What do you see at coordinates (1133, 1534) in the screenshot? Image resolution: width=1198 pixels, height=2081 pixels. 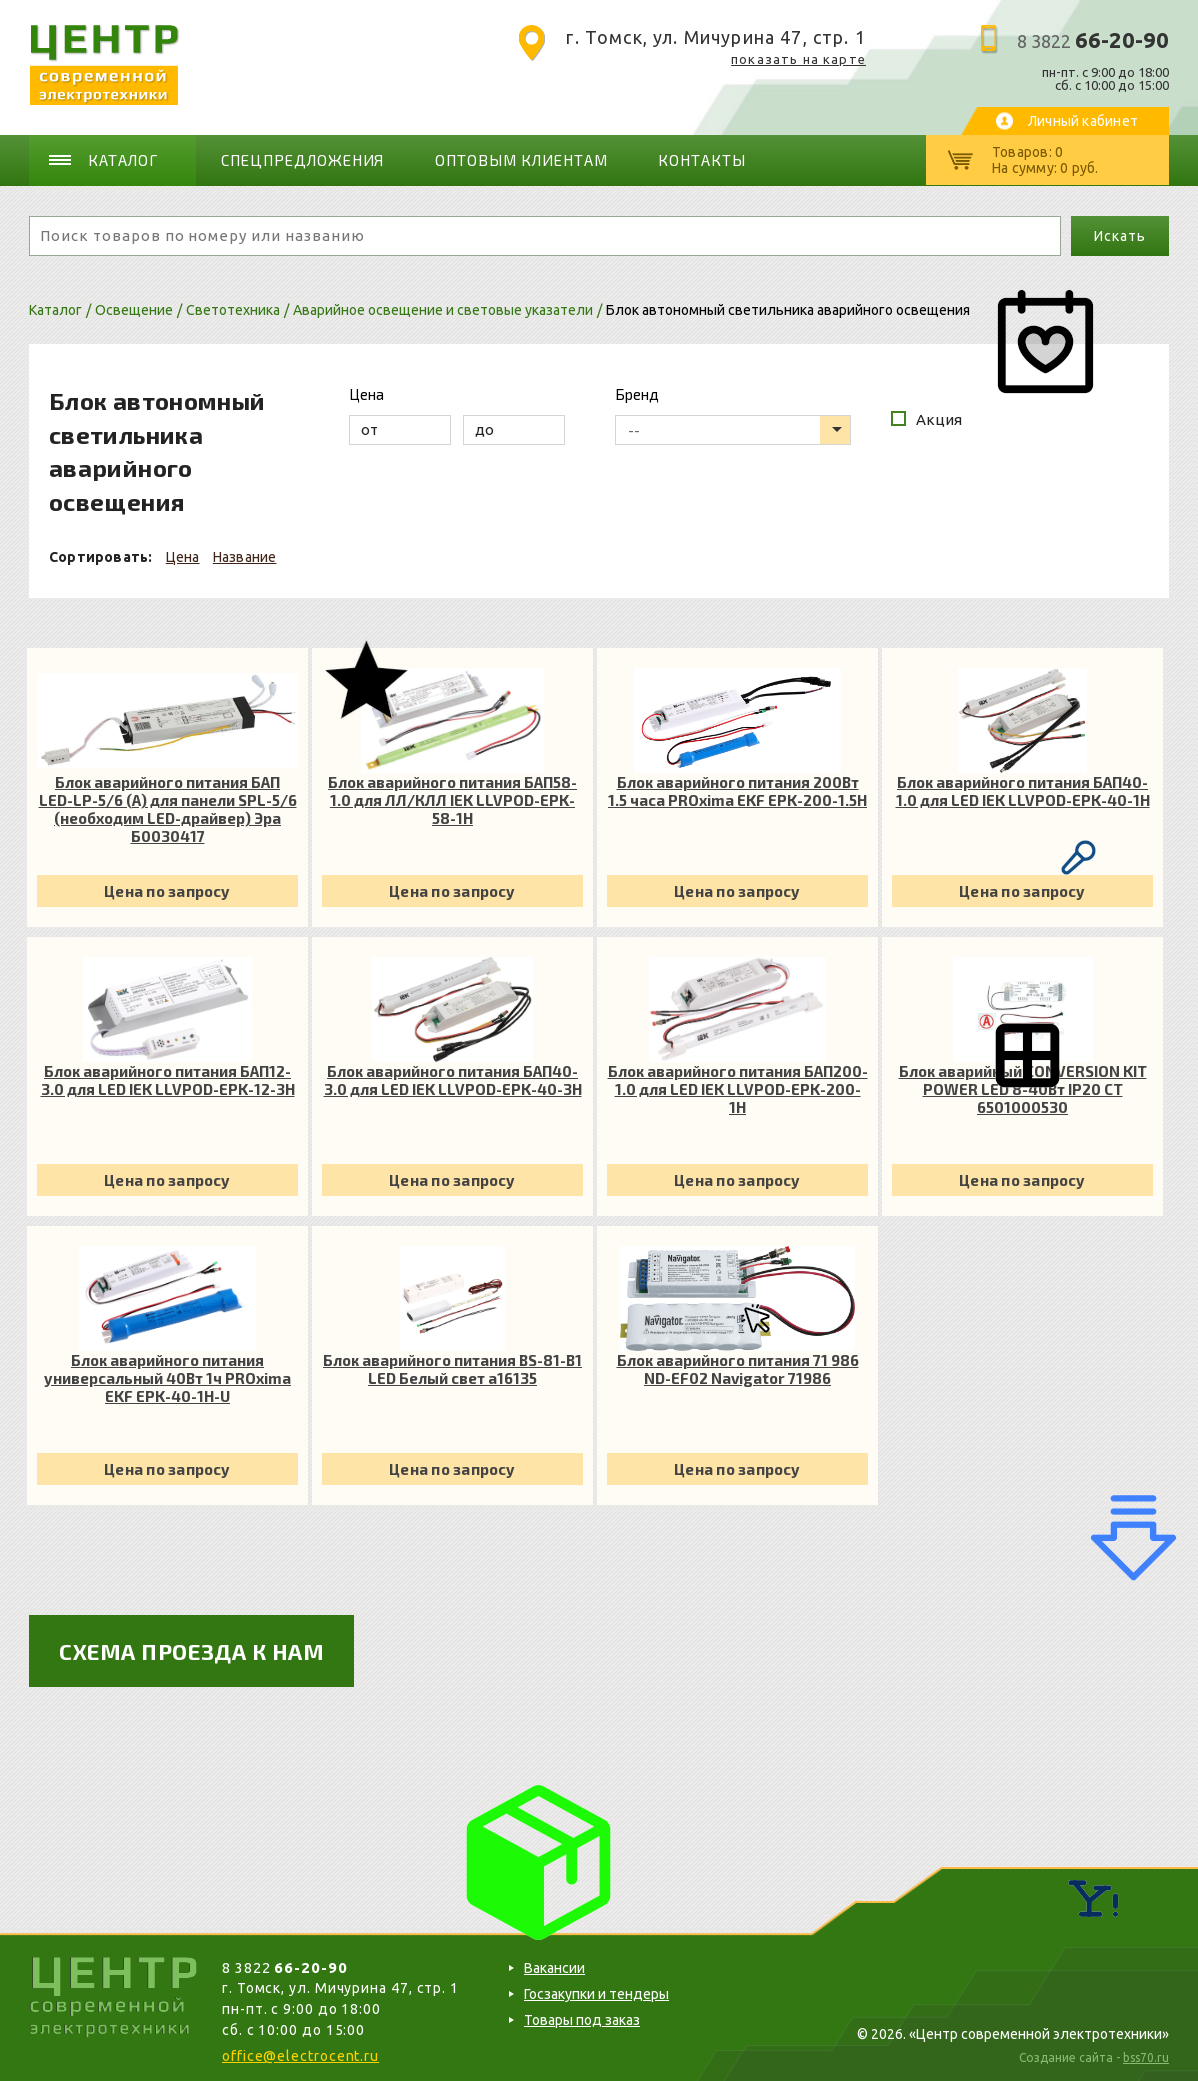 I see `download file or content` at bounding box center [1133, 1534].